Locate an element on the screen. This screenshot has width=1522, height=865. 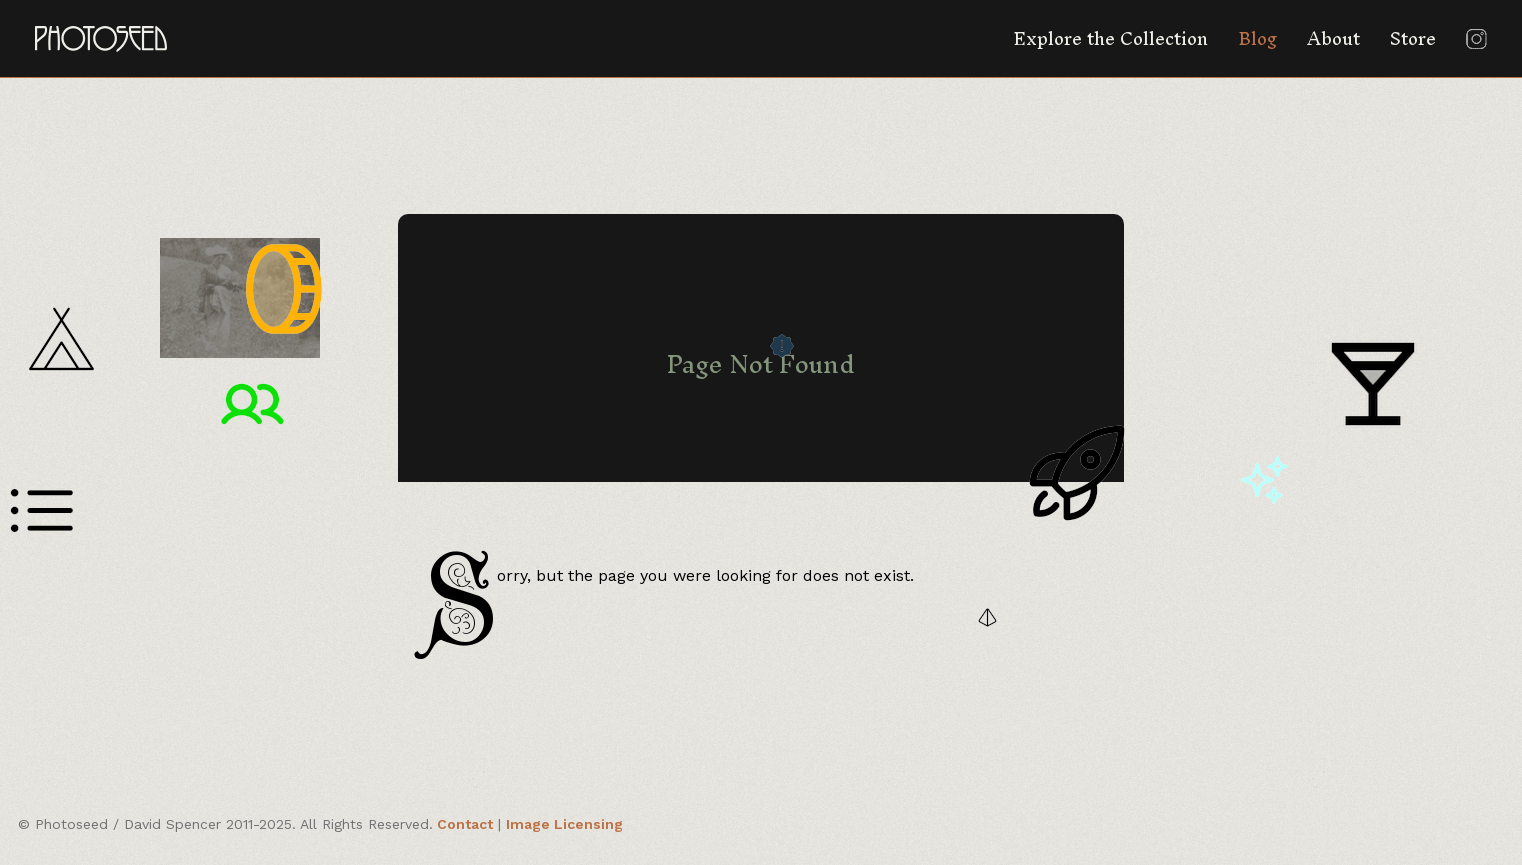
access camping or outdoor accommodation options is located at coordinates (61, 342).